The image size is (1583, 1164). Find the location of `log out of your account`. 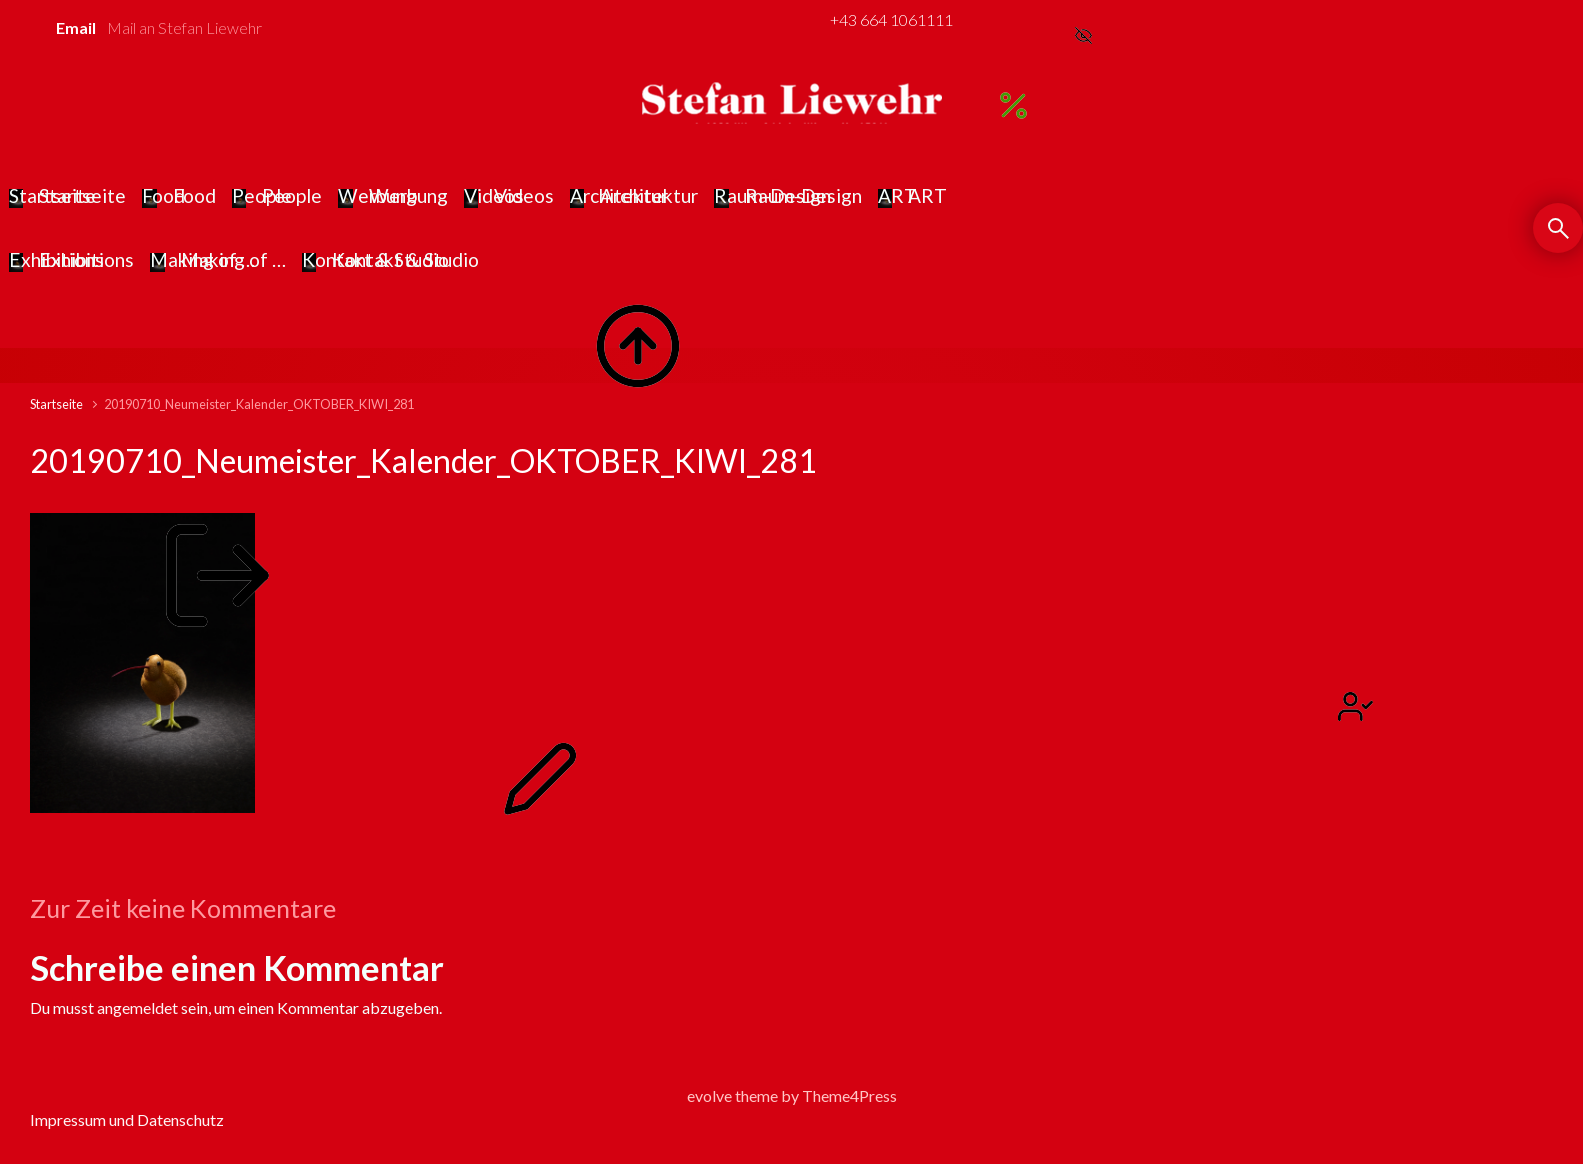

log out of your account is located at coordinates (217, 575).